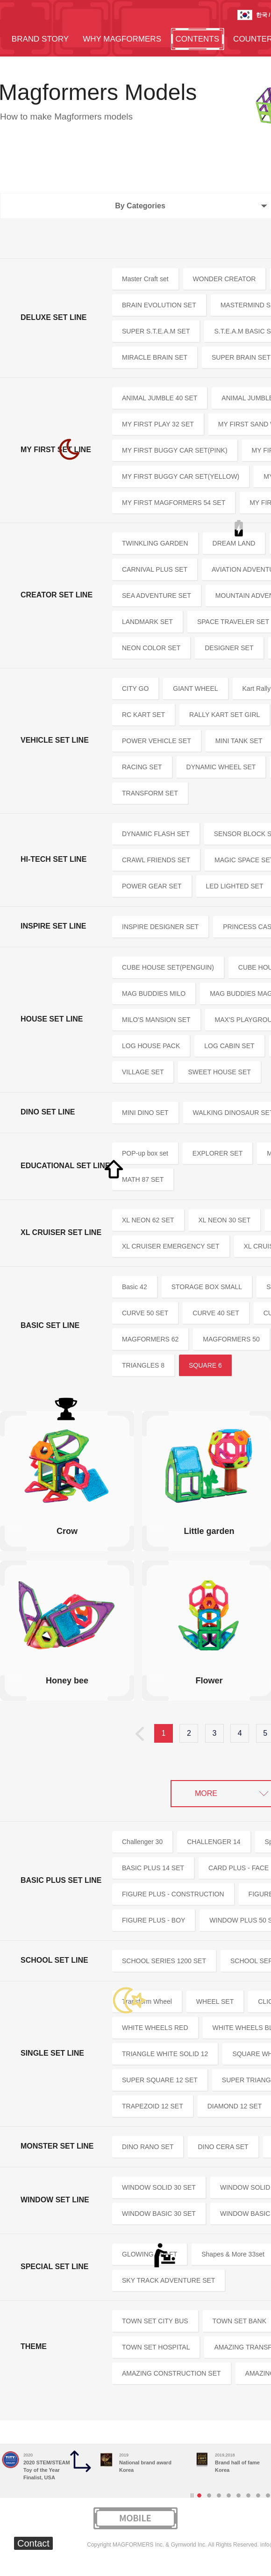 The image size is (271, 2576). What do you see at coordinates (66, 1409) in the screenshot?
I see `view achievements or awards` at bounding box center [66, 1409].